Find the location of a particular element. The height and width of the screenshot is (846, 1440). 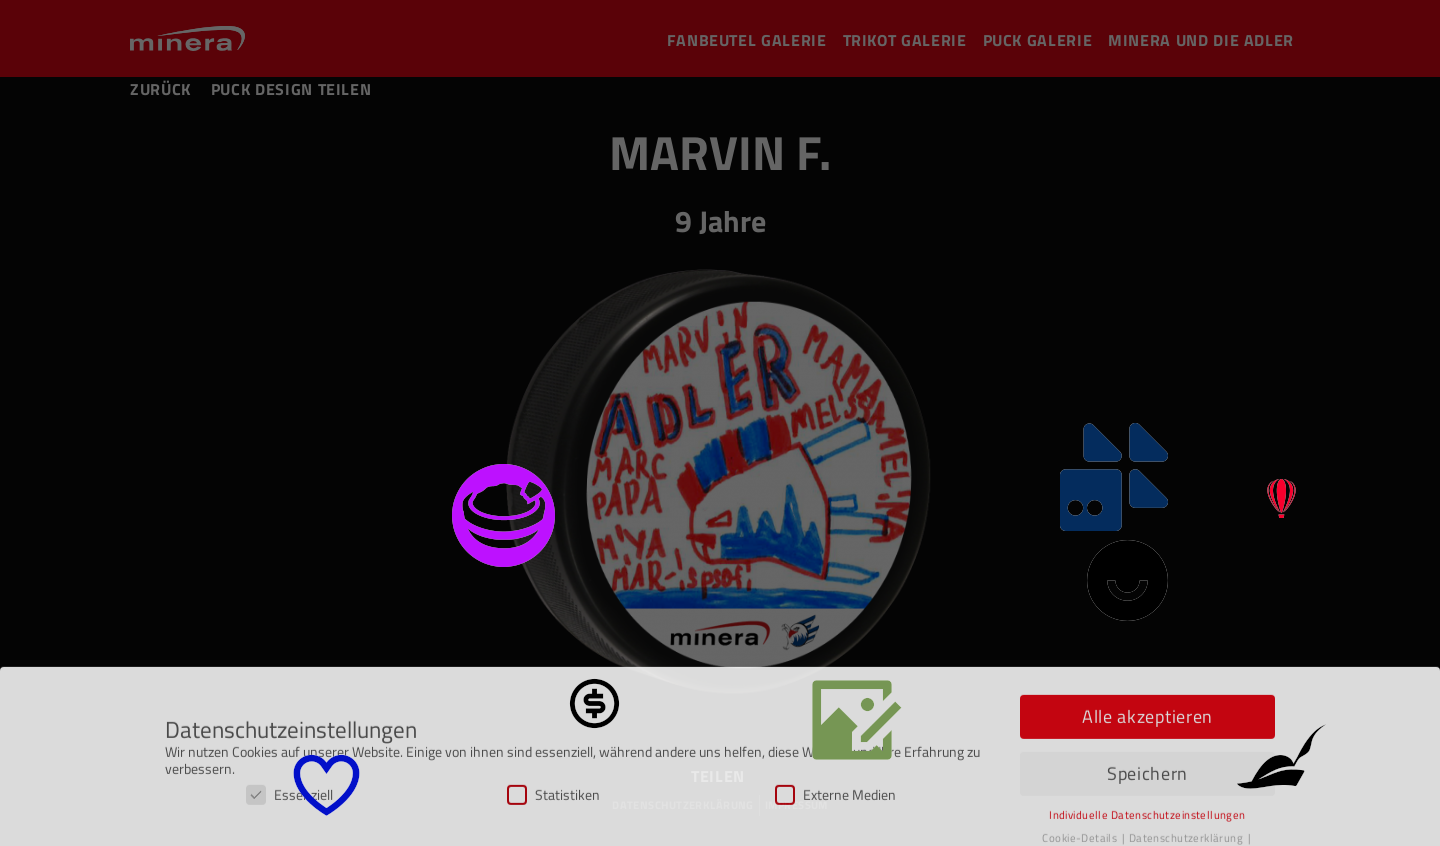

pied piper brand logo is located at coordinates (1281, 756).